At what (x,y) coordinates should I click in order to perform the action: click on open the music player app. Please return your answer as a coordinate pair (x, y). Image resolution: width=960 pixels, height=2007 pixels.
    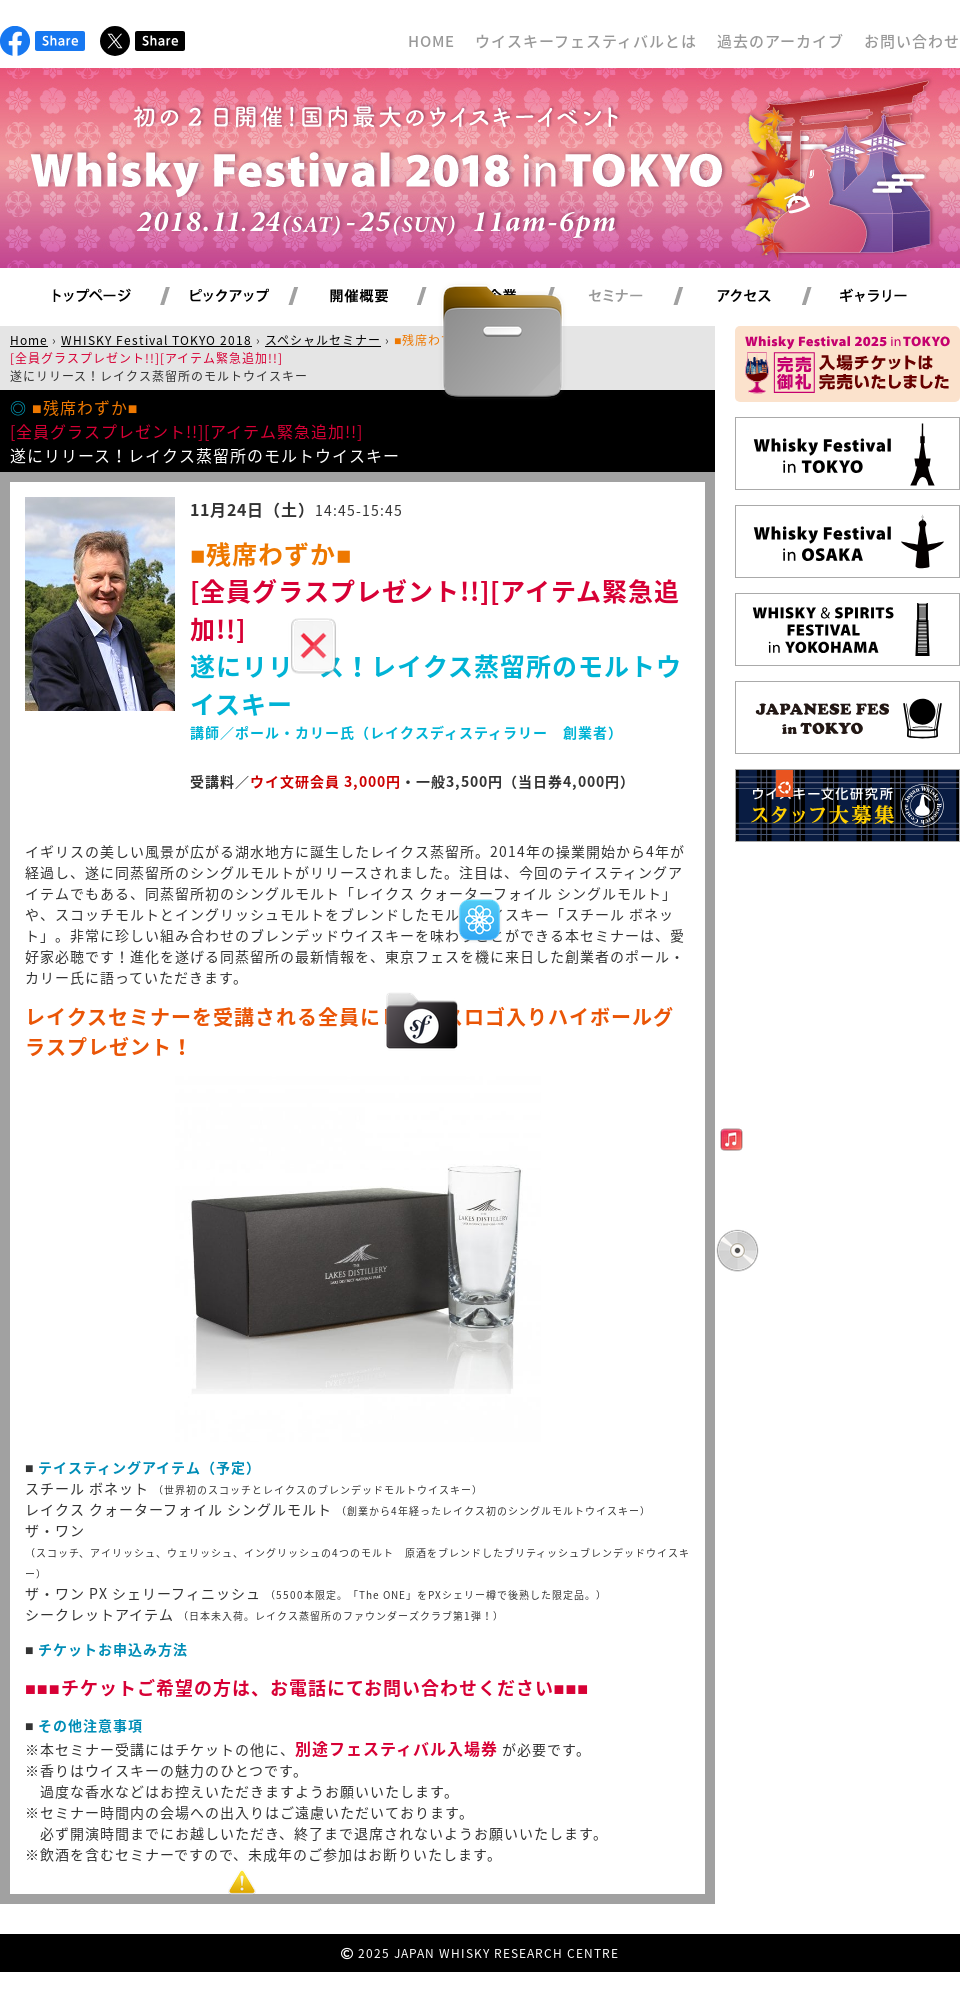
    Looking at the image, I should click on (731, 1139).